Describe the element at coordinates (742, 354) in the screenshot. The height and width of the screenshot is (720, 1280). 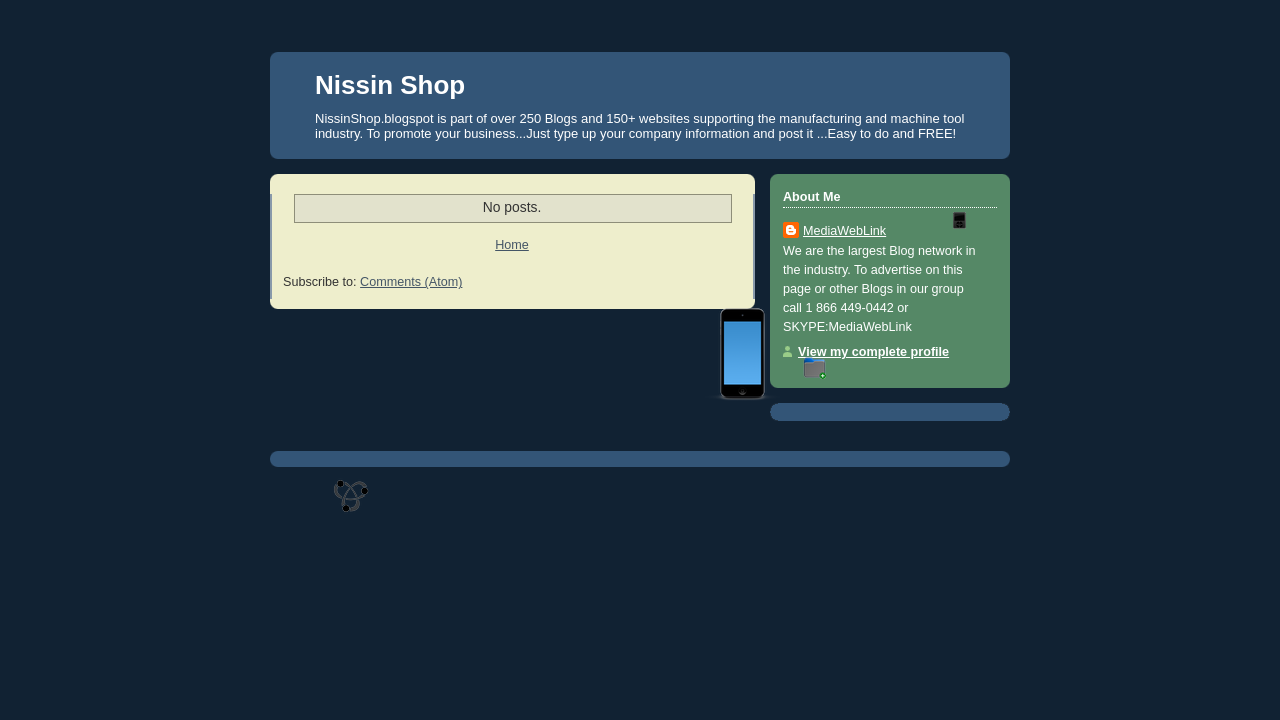
I see `iPod Touch device connected to your system` at that location.